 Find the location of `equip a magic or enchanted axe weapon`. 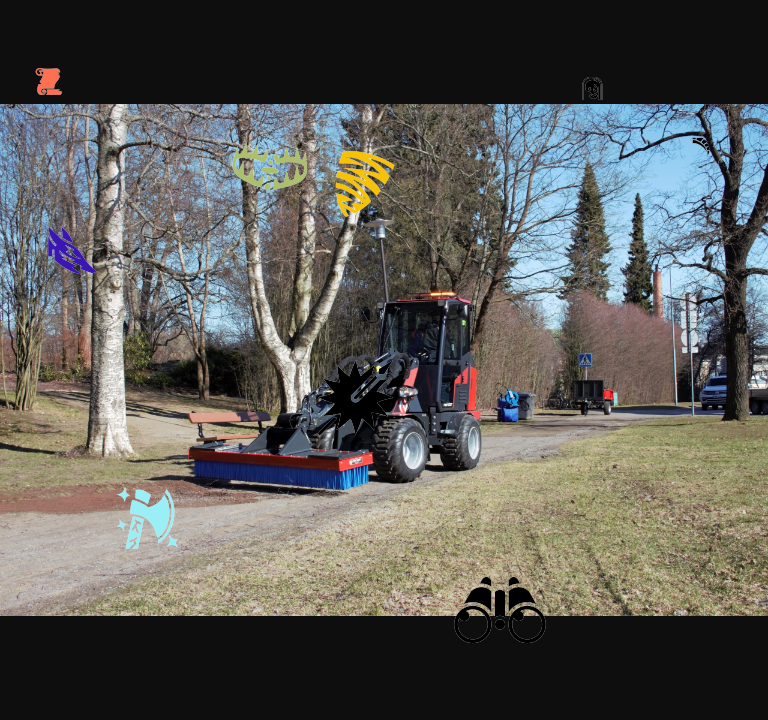

equip a magic or enchanted axe weapon is located at coordinates (147, 517).